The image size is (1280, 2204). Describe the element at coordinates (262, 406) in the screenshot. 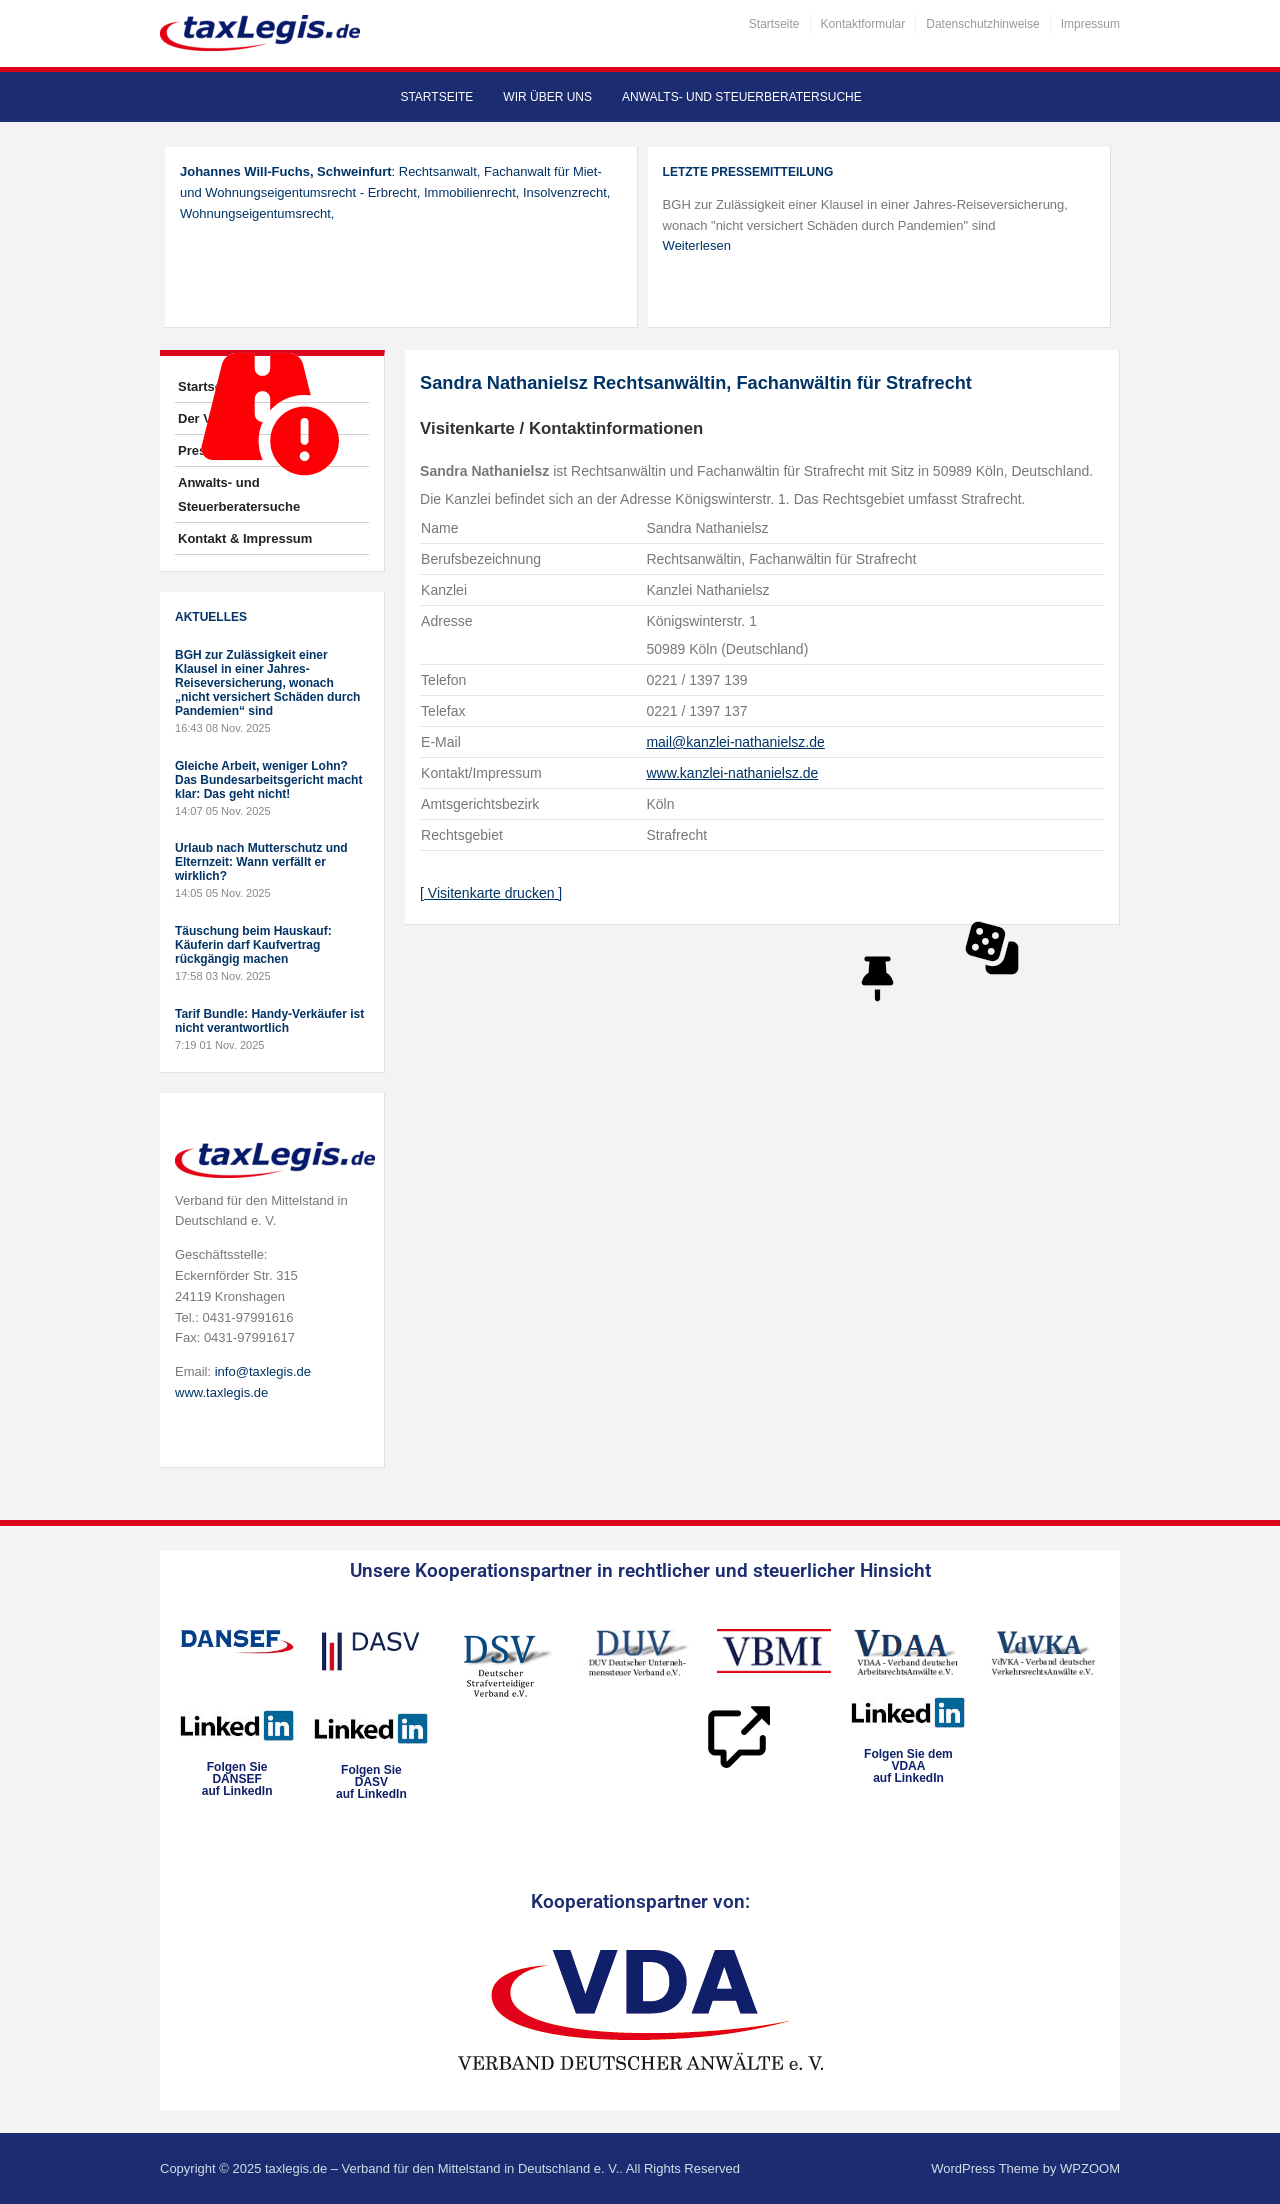

I see `road hazard or traffic warning ahead` at that location.